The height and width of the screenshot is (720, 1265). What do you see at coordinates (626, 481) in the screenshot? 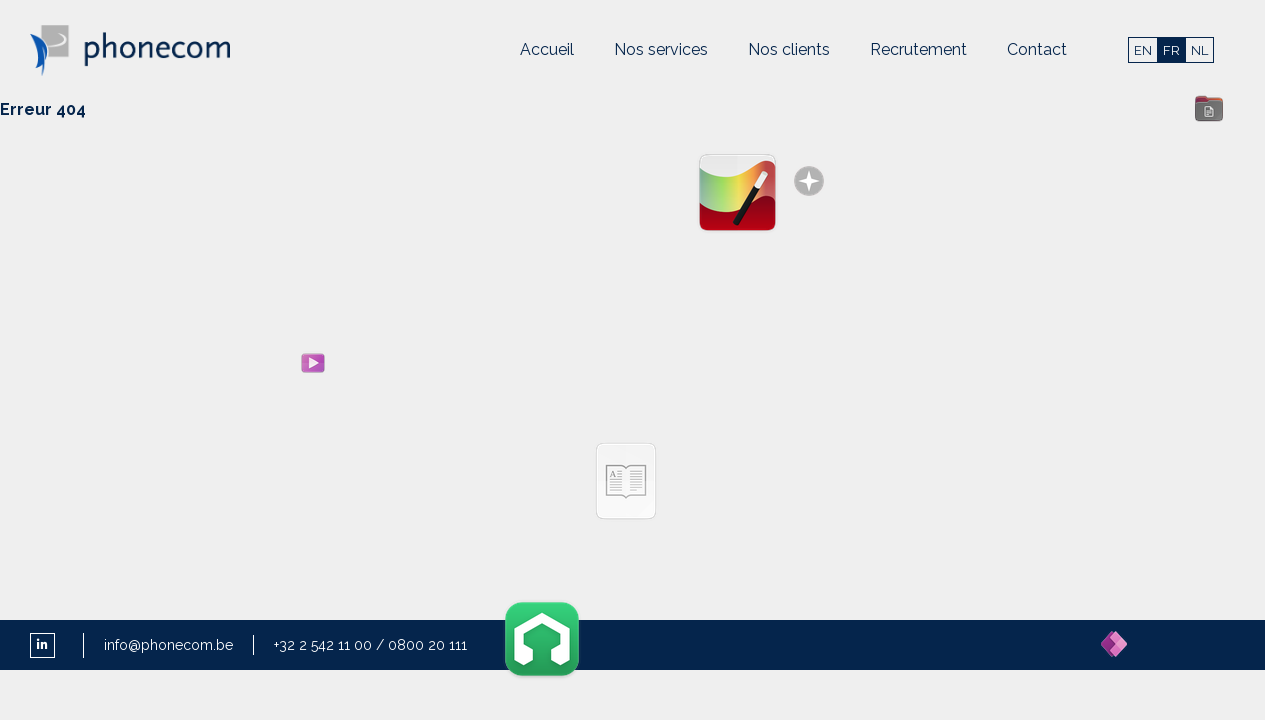
I see `a mobipocket ebook file` at bounding box center [626, 481].